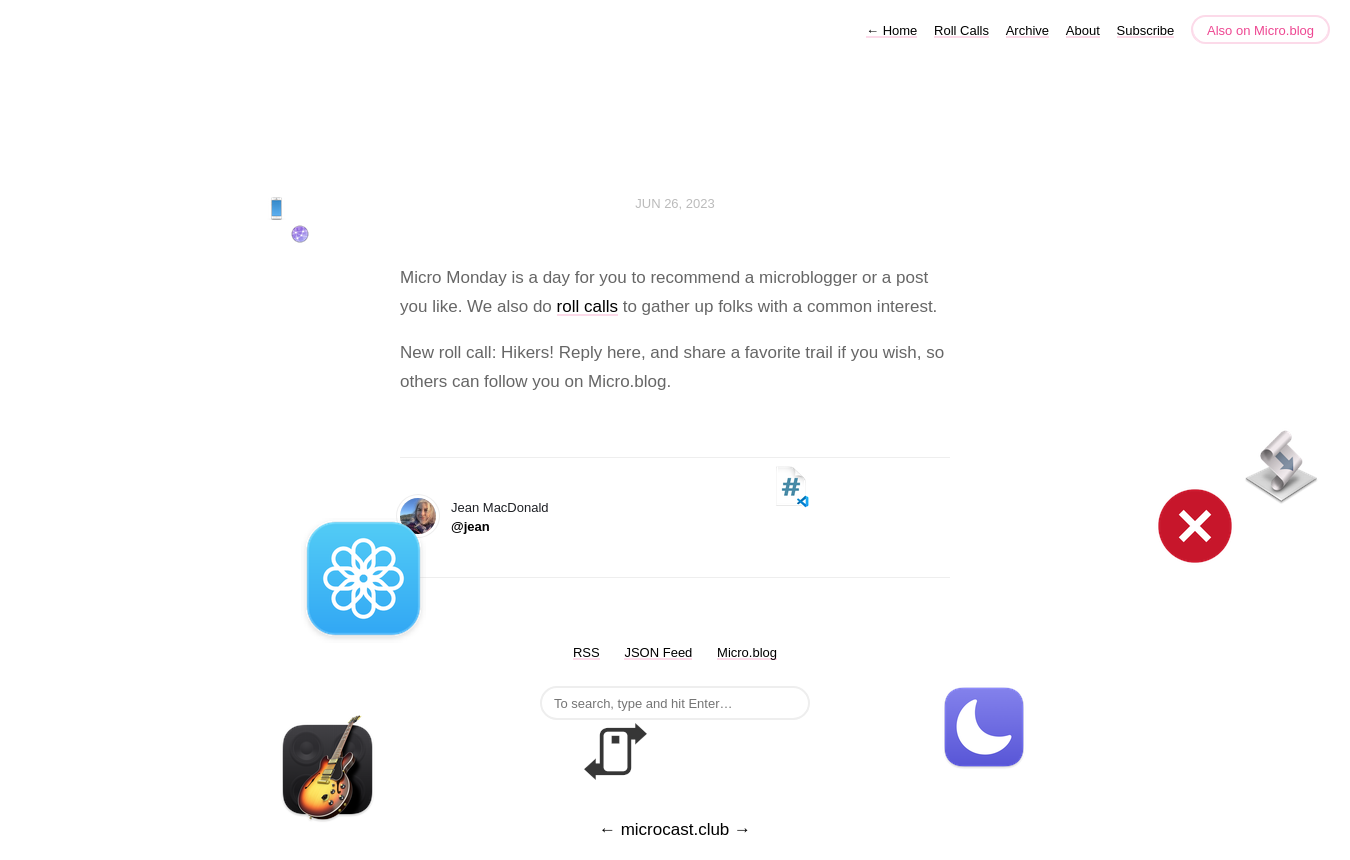 The image size is (1350, 860). I want to click on open or edit a CSS stylesheet file, so click(791, 487).